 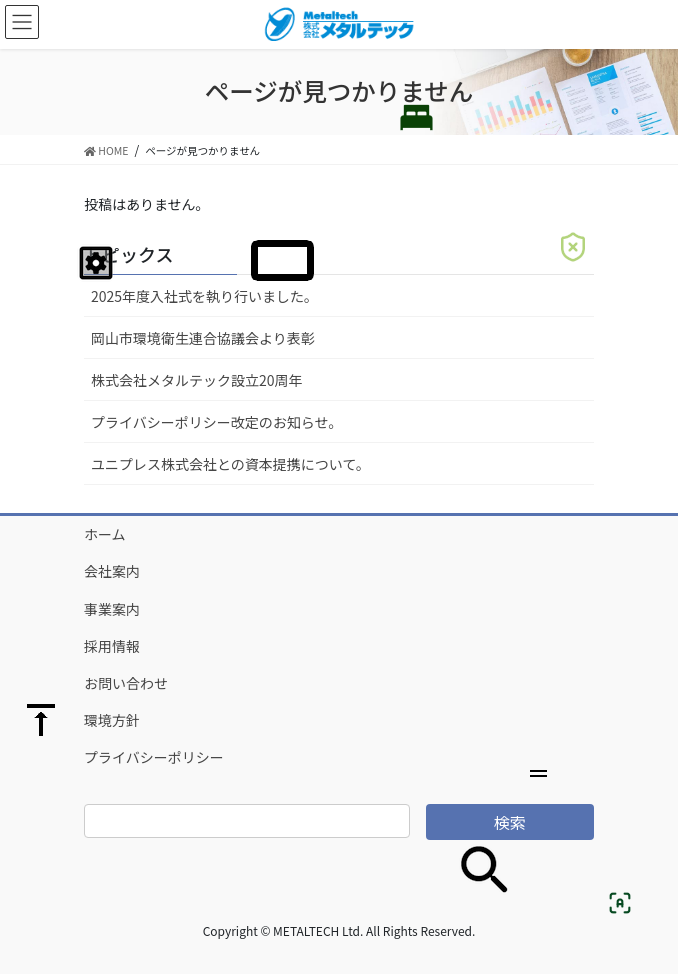 What do you see at coordinates (573, 247) in the screenshot?
I see `security protection disabled or off` at bounding box center [573, 247].